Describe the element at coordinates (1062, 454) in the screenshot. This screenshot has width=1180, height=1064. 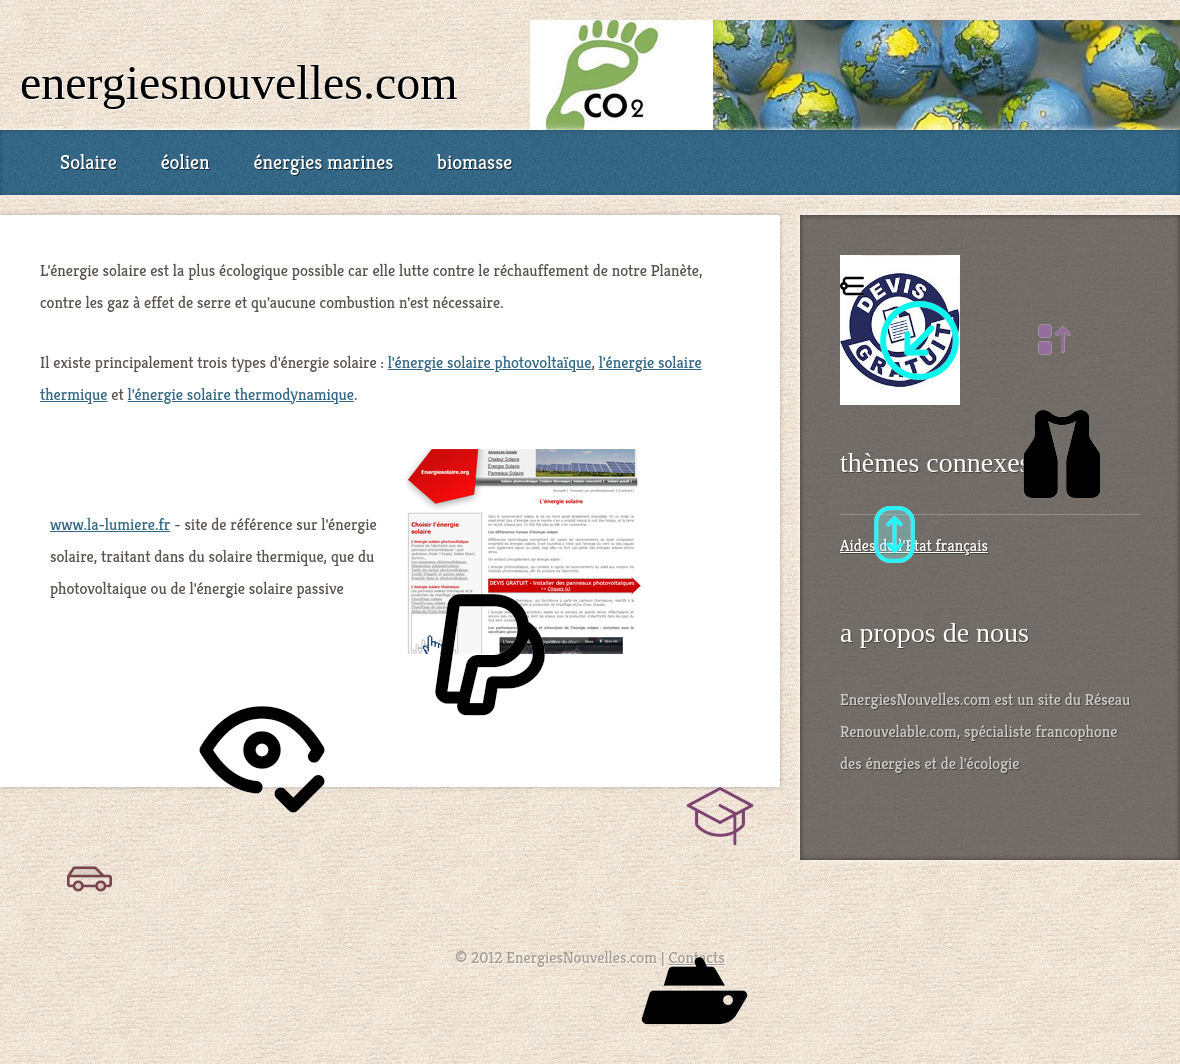
I see `select safety vest or protective gear` at that location.